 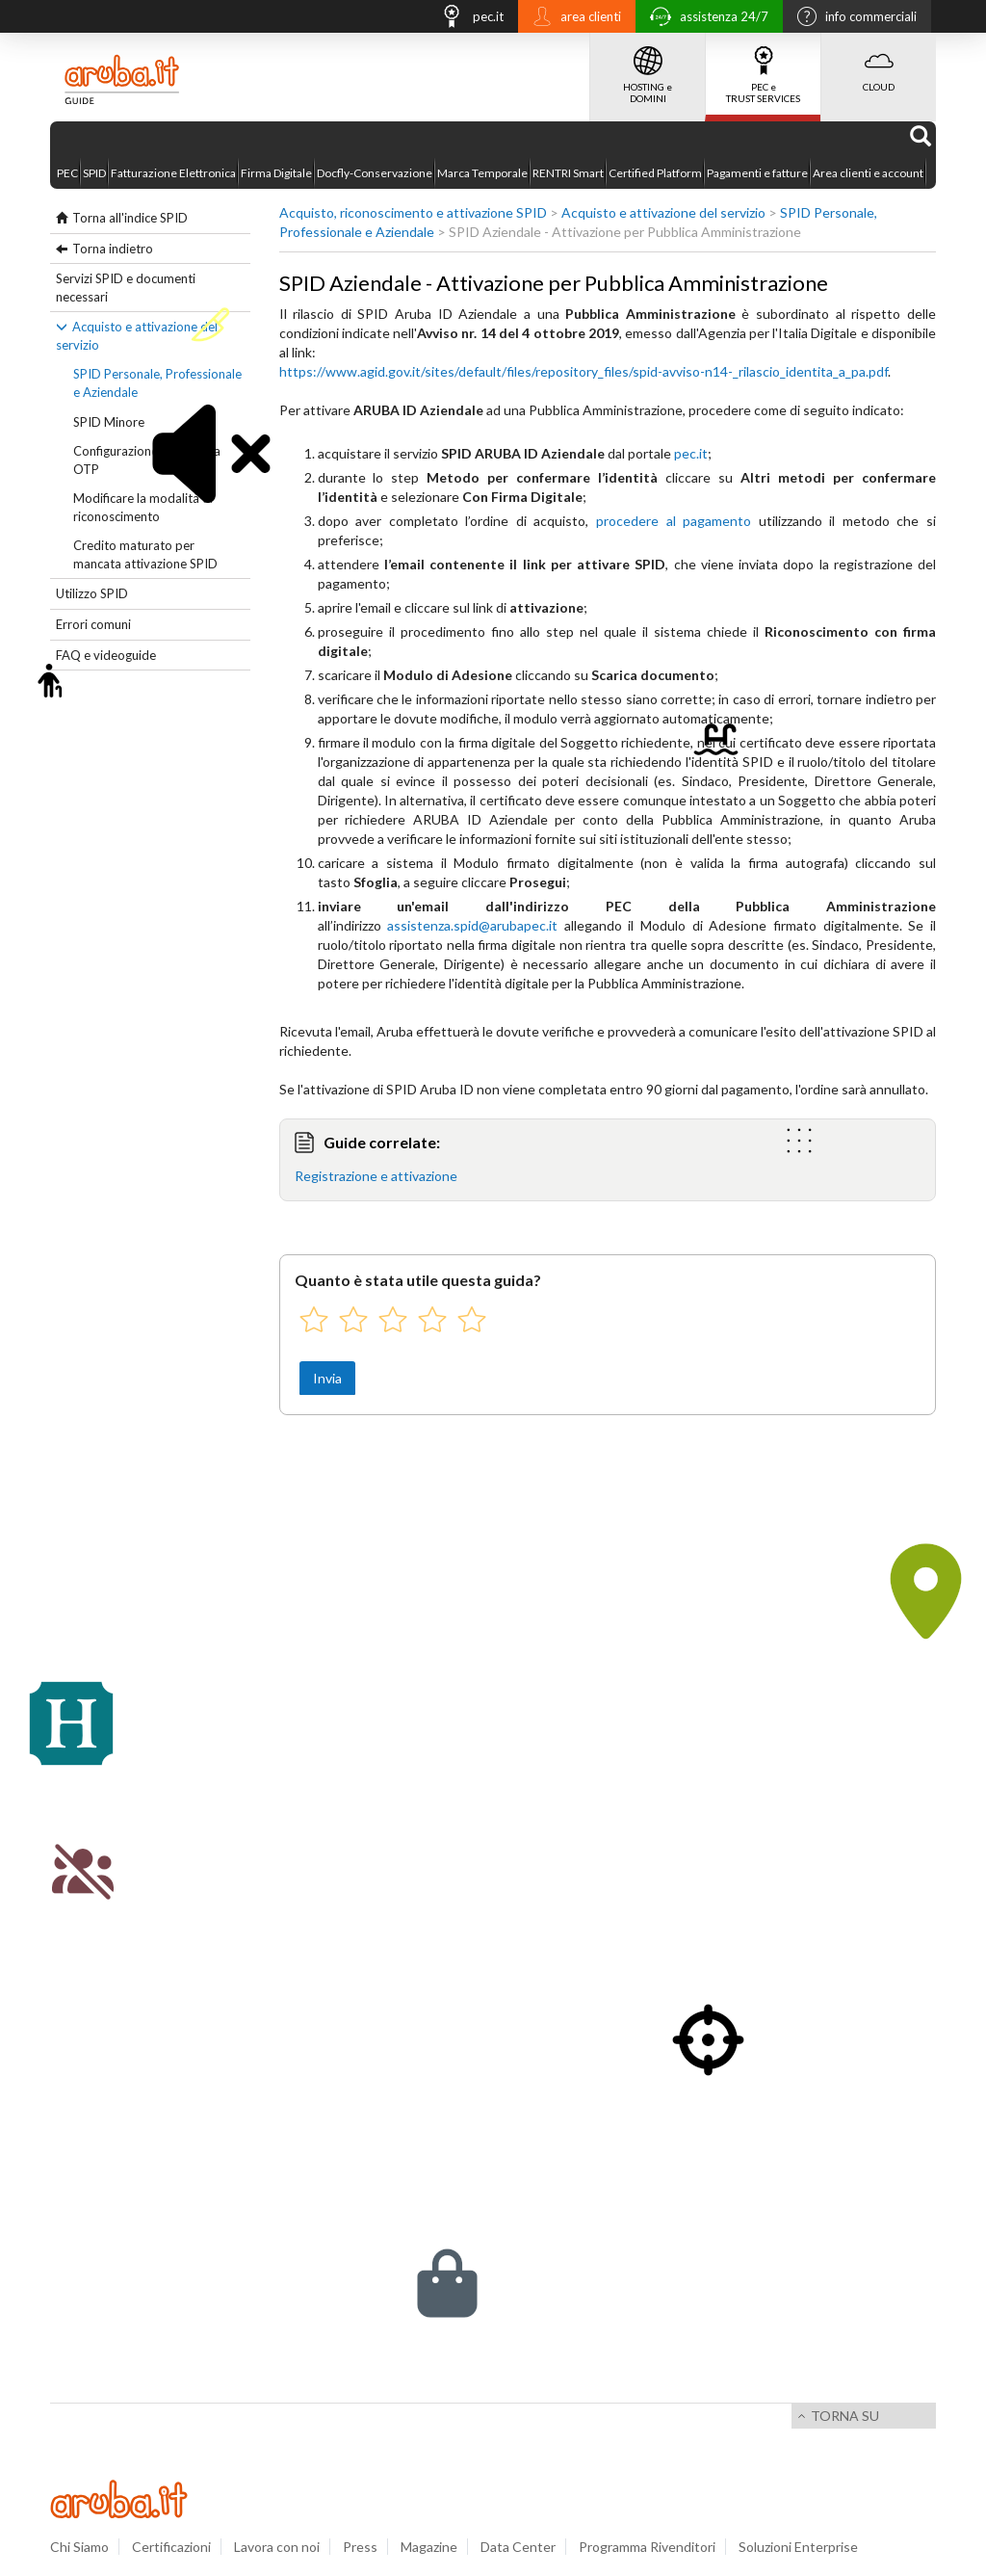 I want to click on hire a helper logo, so click(x=71, y=1723).